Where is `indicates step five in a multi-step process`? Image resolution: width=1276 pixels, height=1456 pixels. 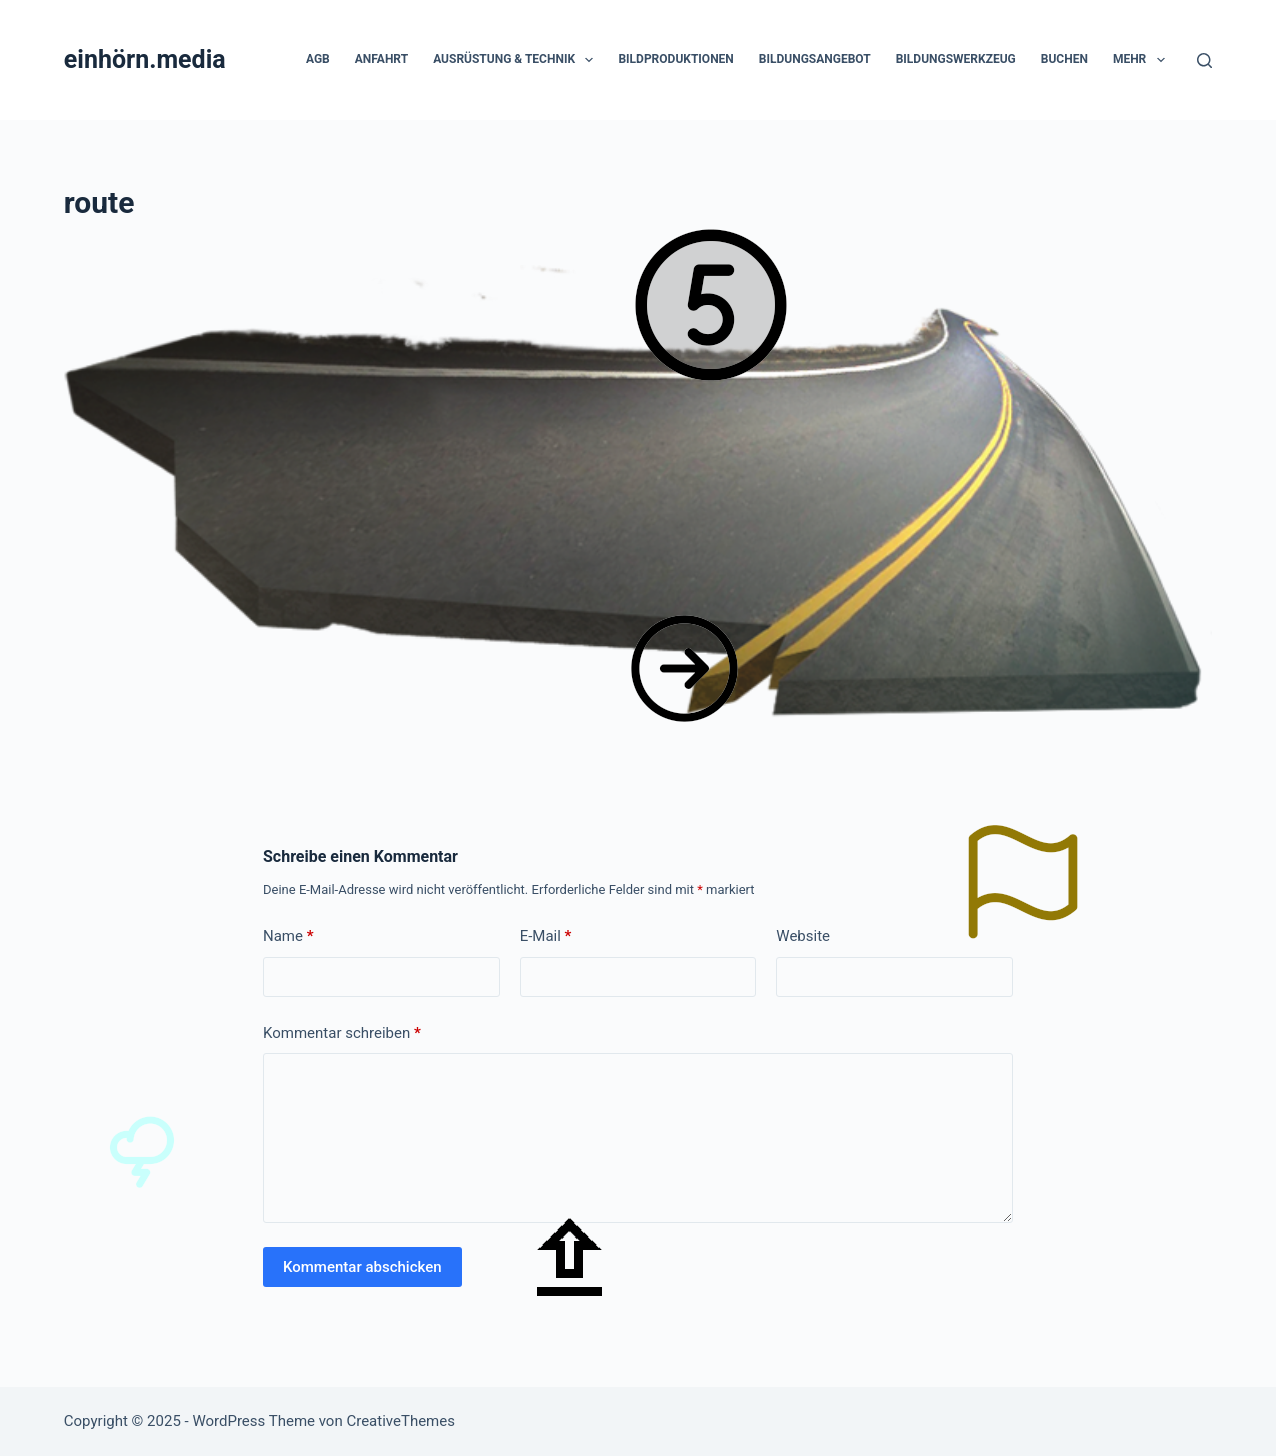 indicates step five in a multi-step process is located at coordinates (711, 305).